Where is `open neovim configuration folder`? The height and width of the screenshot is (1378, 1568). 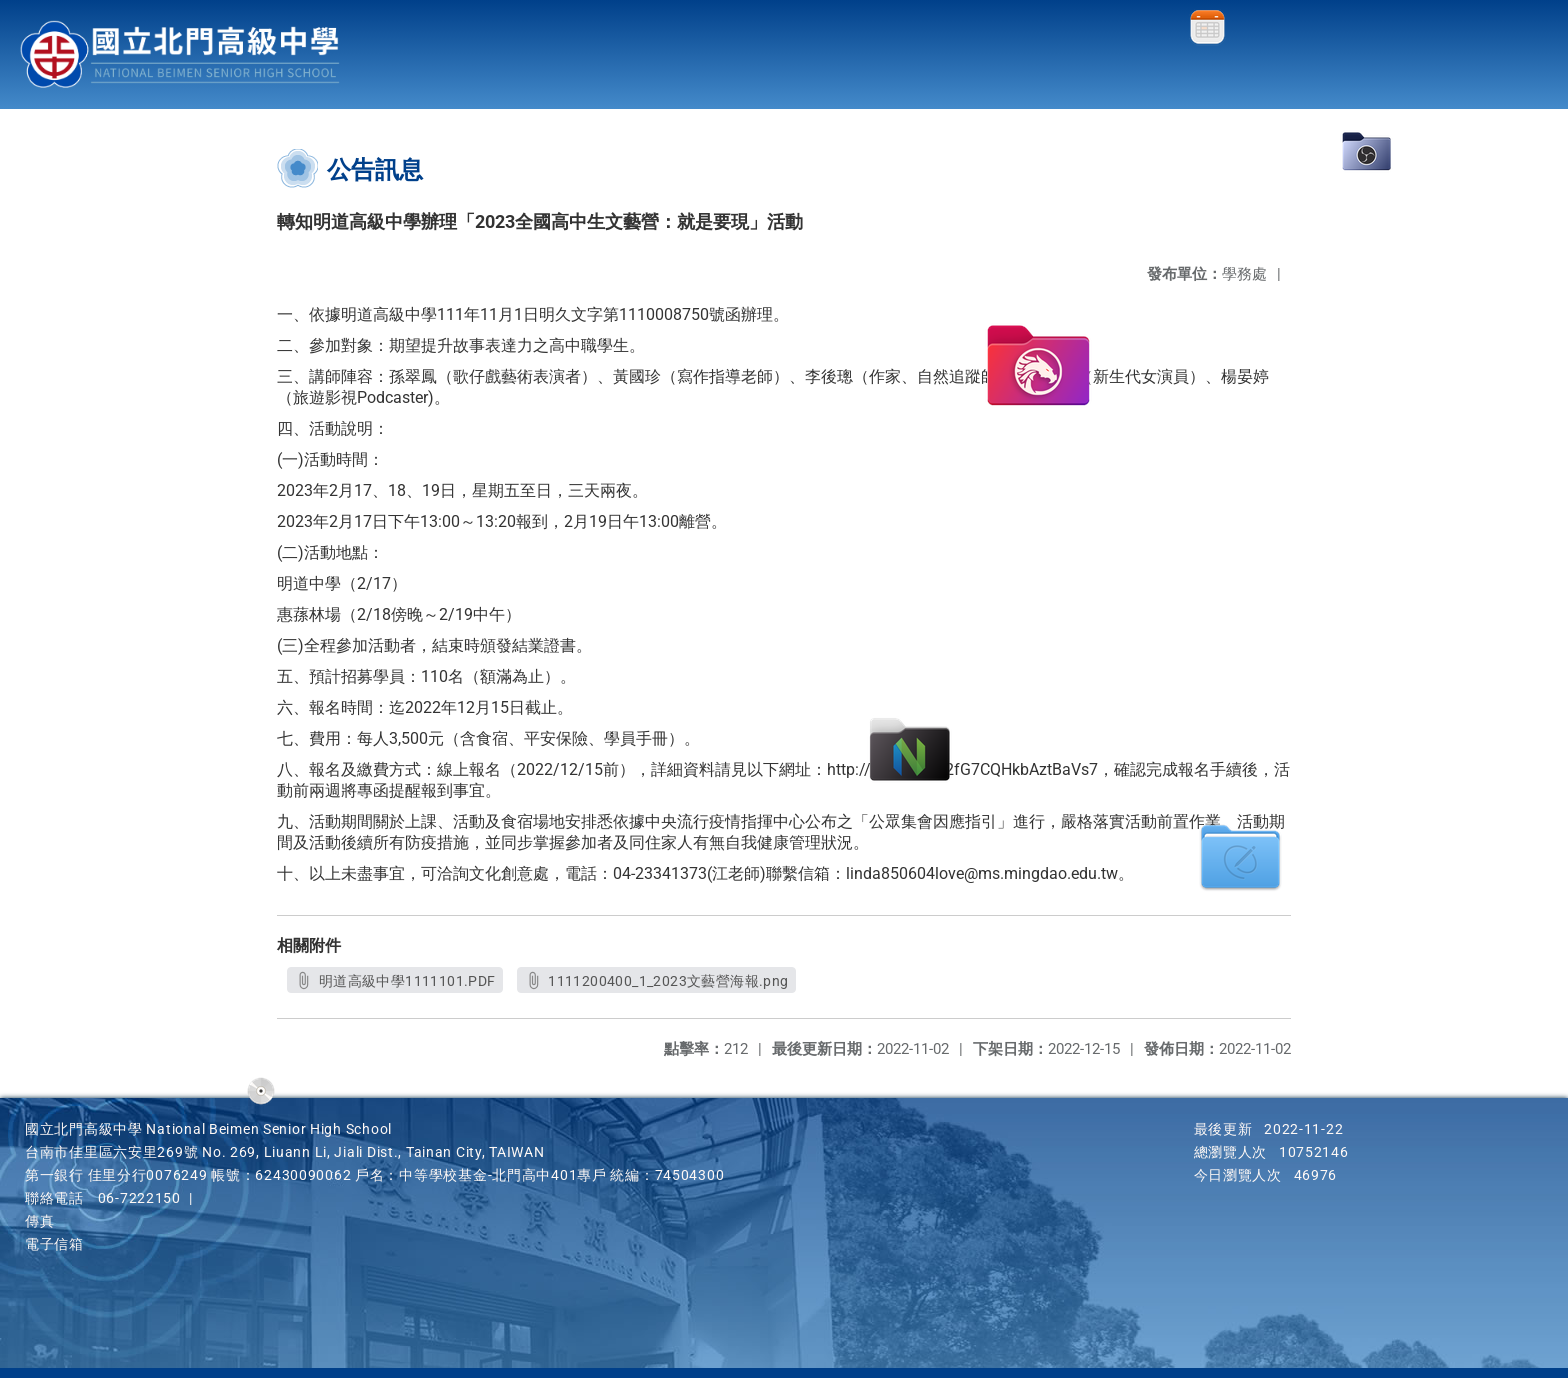 open neovim configuration folder is located at coordinates (909, 751).